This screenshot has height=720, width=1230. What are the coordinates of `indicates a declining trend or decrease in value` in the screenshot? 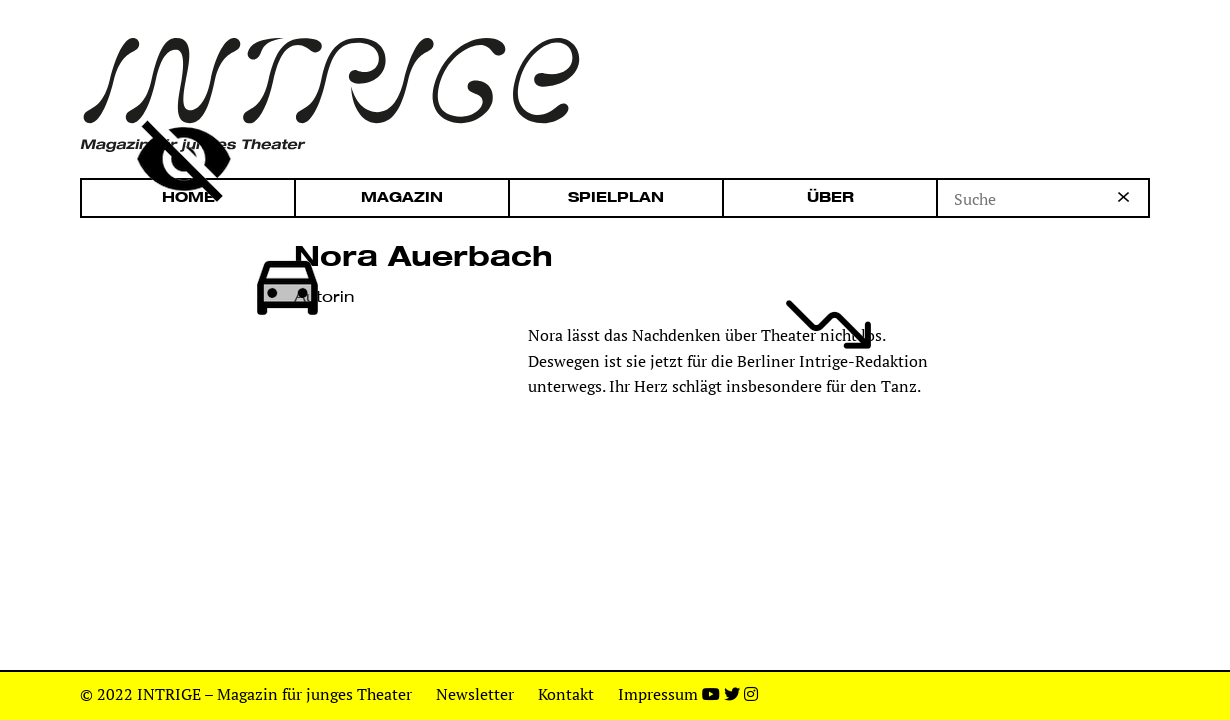 It's located at (828, 324).